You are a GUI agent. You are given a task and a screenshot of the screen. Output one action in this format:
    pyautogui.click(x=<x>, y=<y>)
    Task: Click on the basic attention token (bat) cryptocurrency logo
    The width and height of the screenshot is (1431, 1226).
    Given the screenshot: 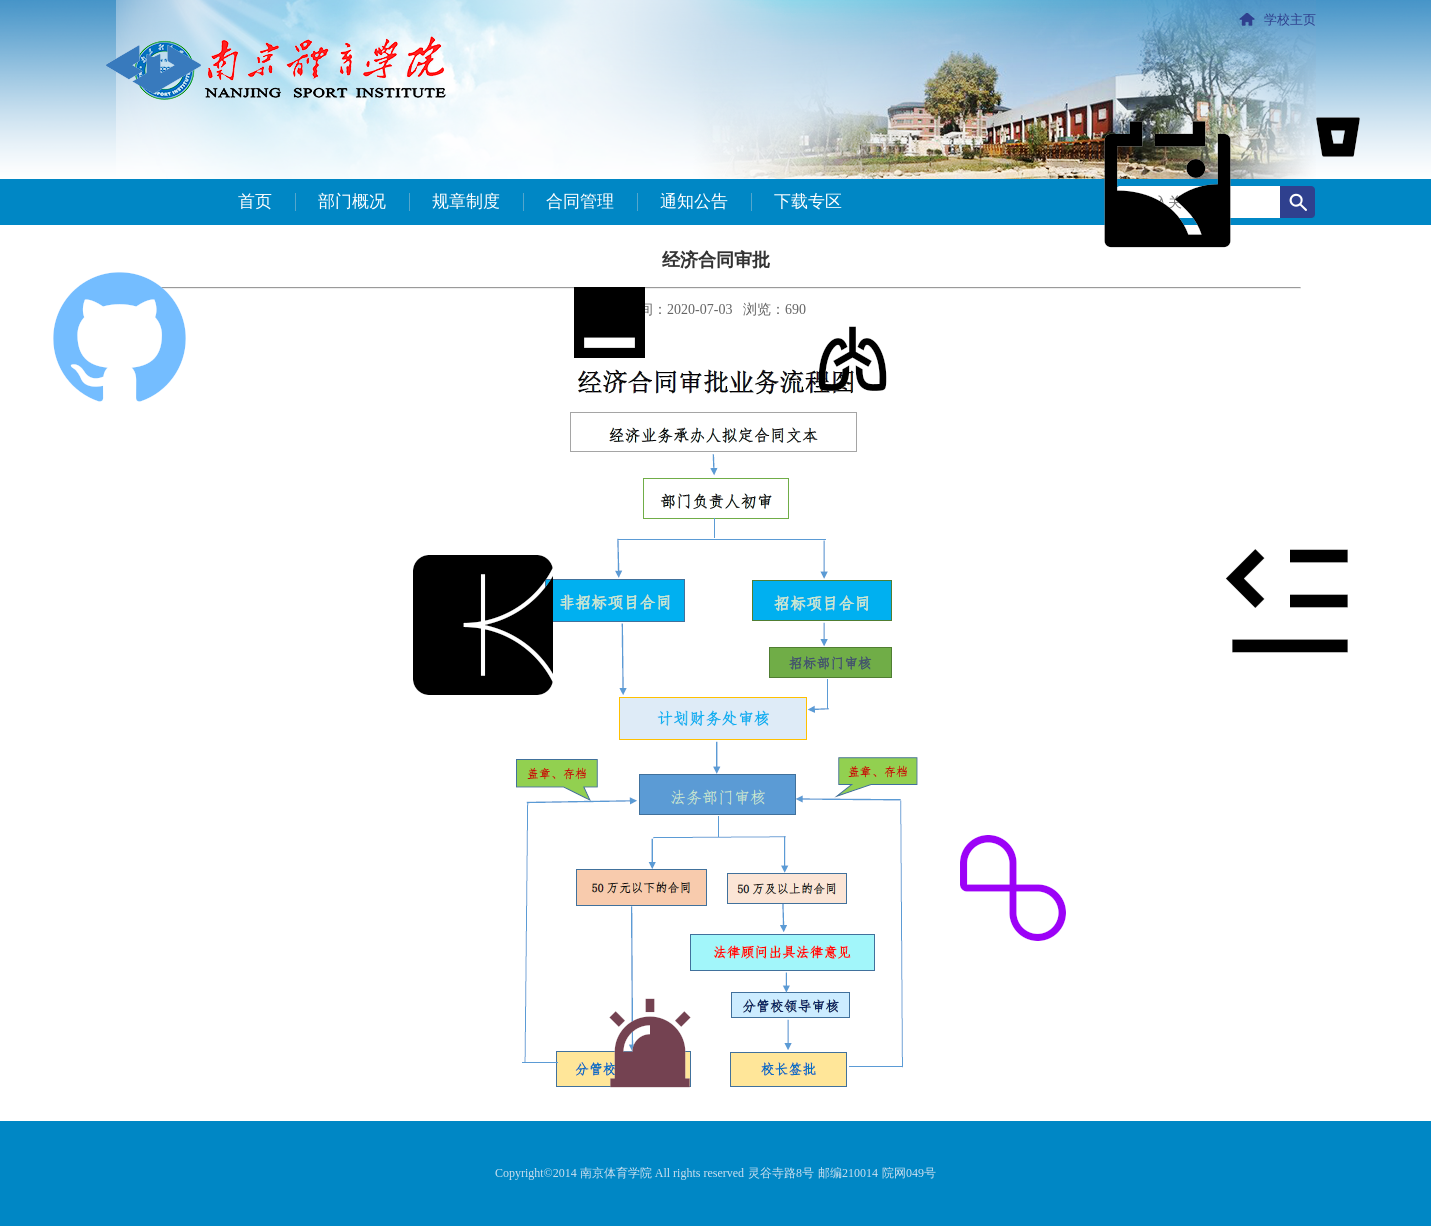 What is the action you would take?
    pyautogui.click(x=153, y=69)
    